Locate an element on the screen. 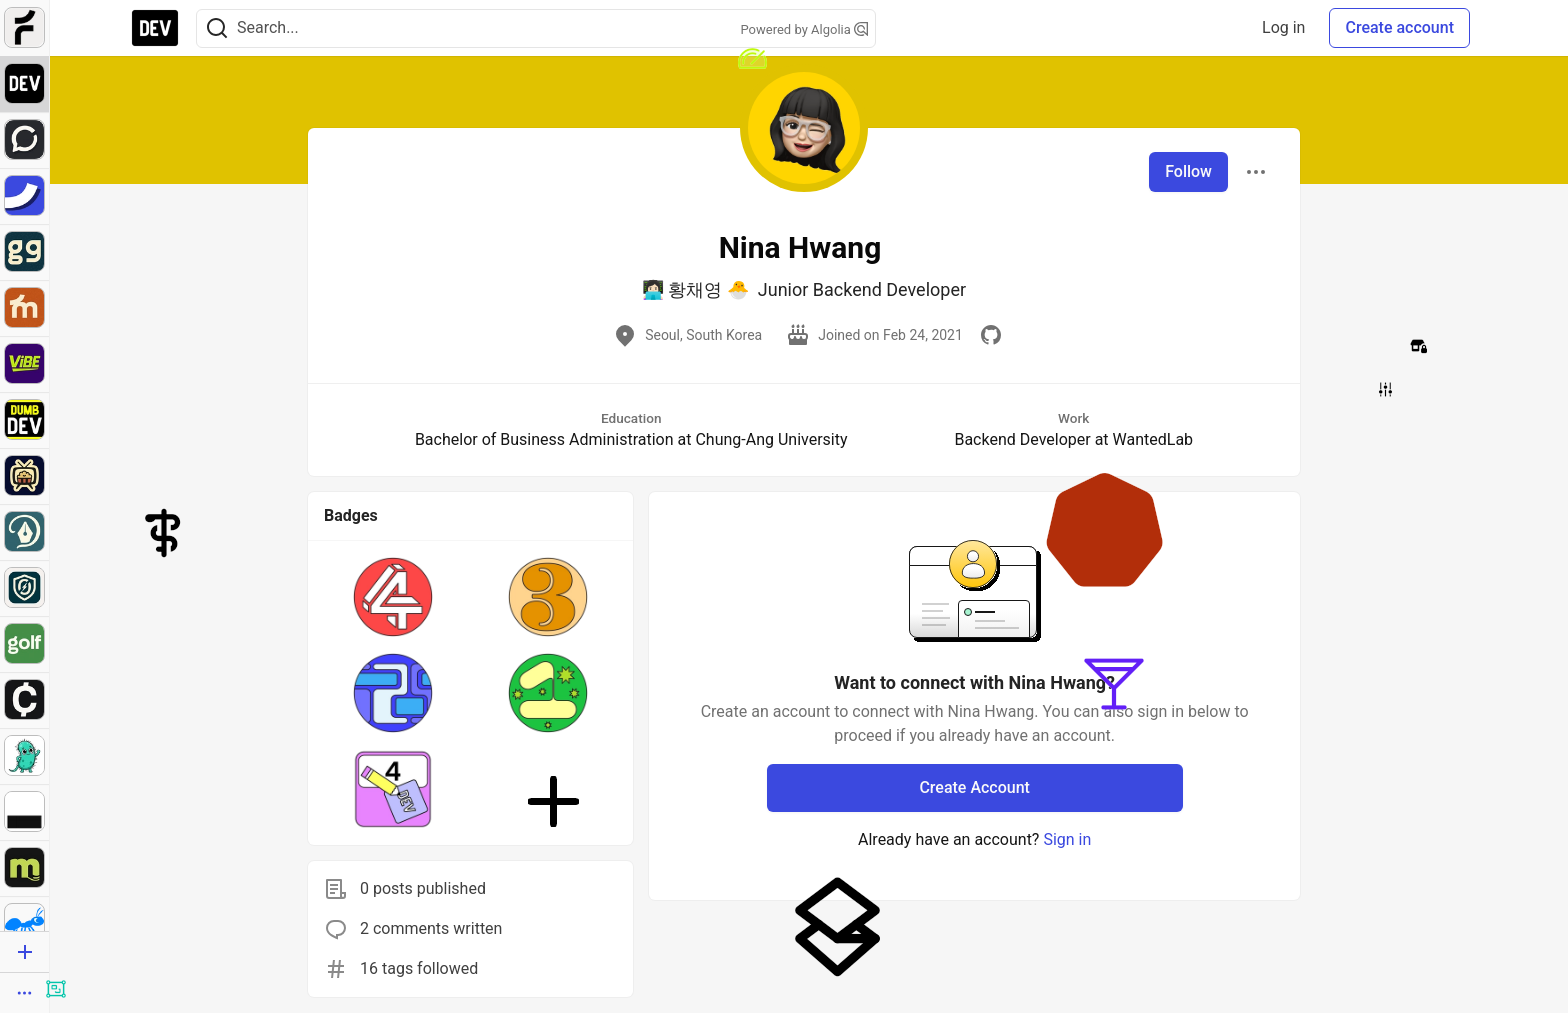 The height and width of the screenshot is (1013, 1568). indicates a locked or secured store is located at coordinates (1418, 345).